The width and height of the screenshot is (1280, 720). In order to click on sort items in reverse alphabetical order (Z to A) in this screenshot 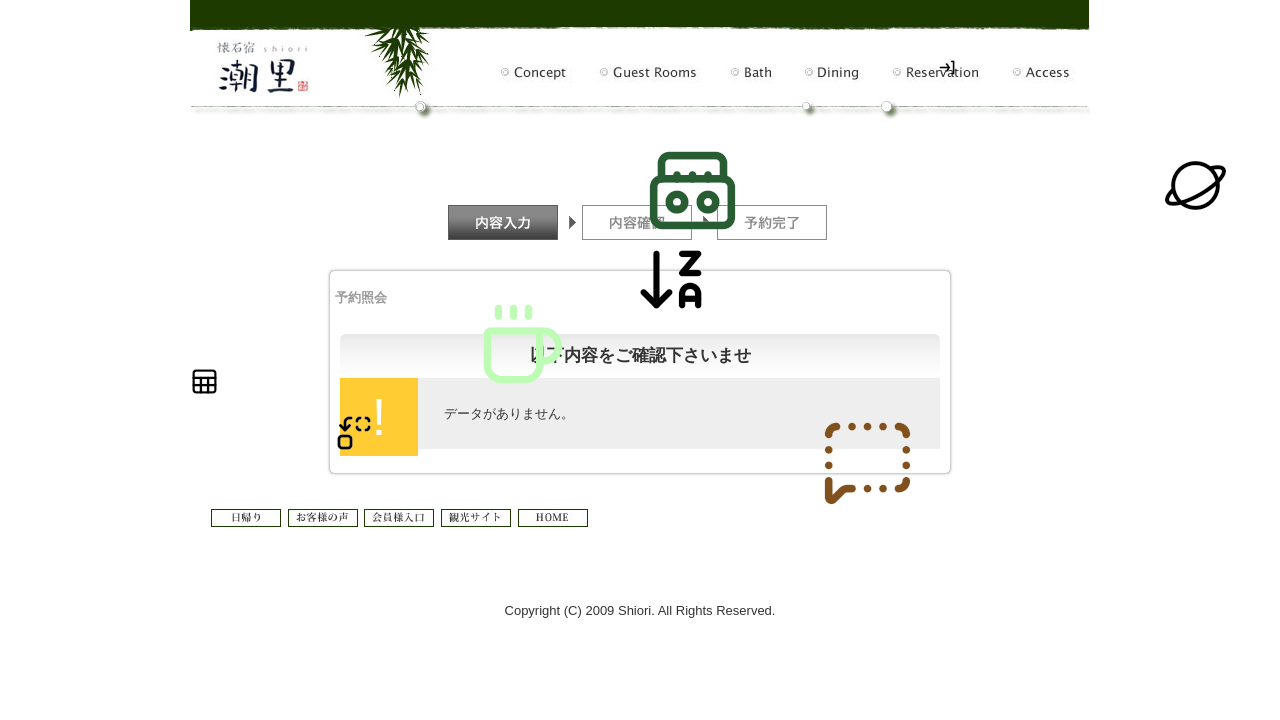, I will do `click(672, 279)`.